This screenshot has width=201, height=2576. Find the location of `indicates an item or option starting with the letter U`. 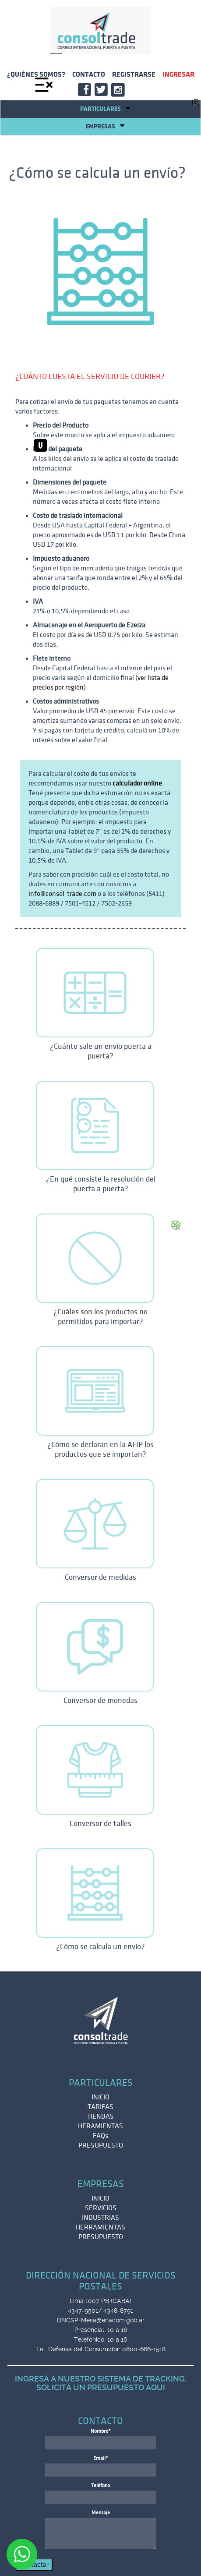

indicates an item or option starting with the letter U is located at coordinates (40, 445).